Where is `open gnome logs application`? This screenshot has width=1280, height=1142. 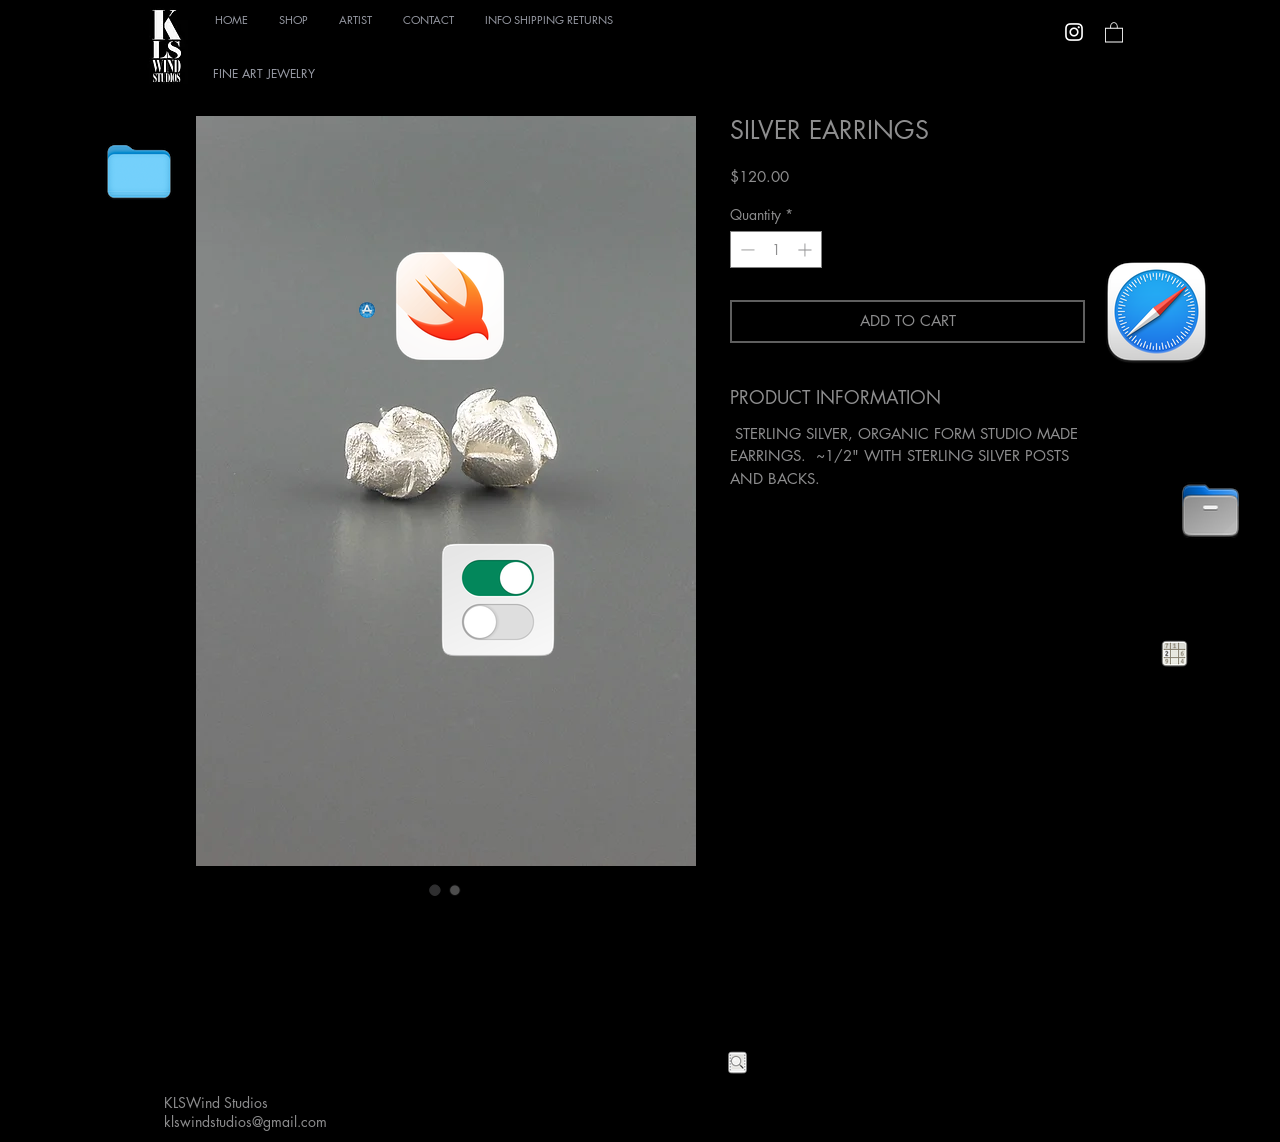 open gnome logs application is located at coordinates (737, 1062).